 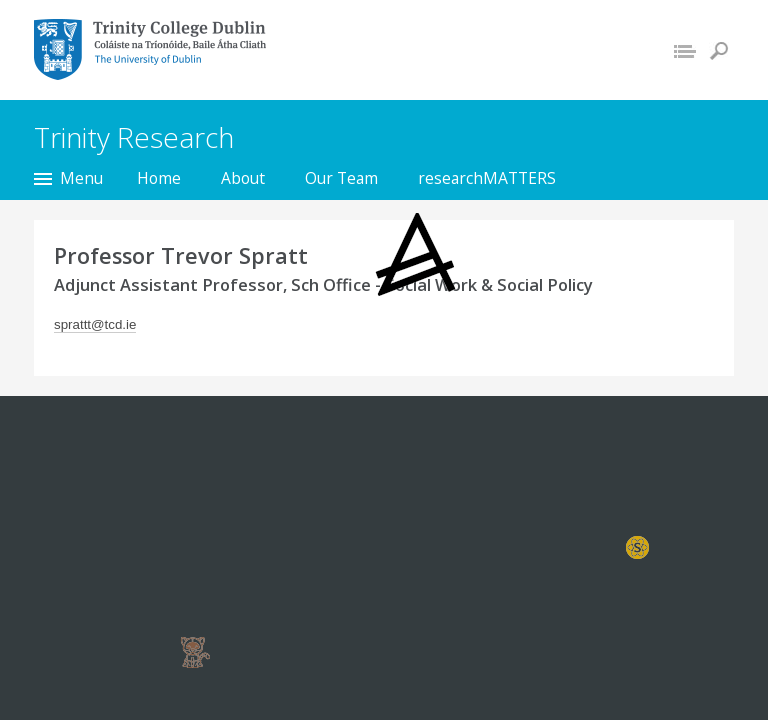 I want to click on tekton CI/CD pipeline platform logo, so click(x=195, y=652).